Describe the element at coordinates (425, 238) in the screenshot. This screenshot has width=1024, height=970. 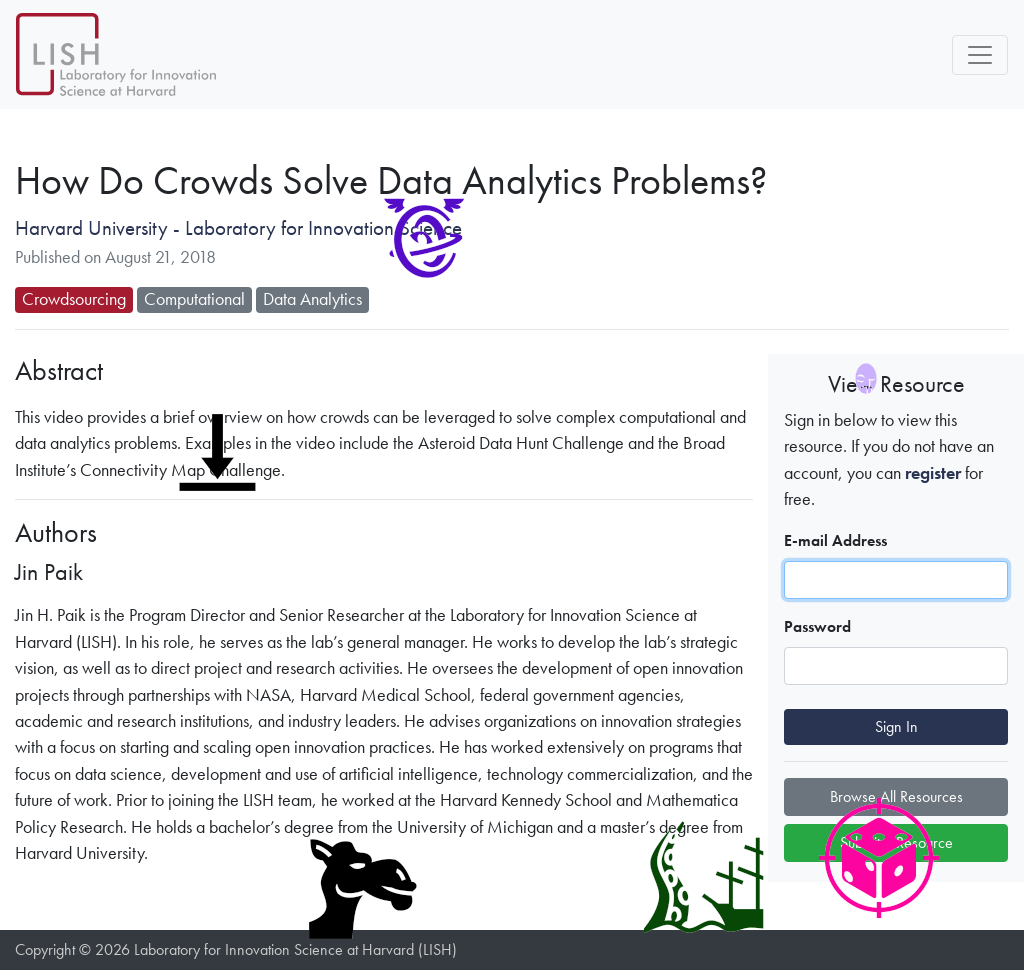
I see `select an ophanim character or creature type` at that location.